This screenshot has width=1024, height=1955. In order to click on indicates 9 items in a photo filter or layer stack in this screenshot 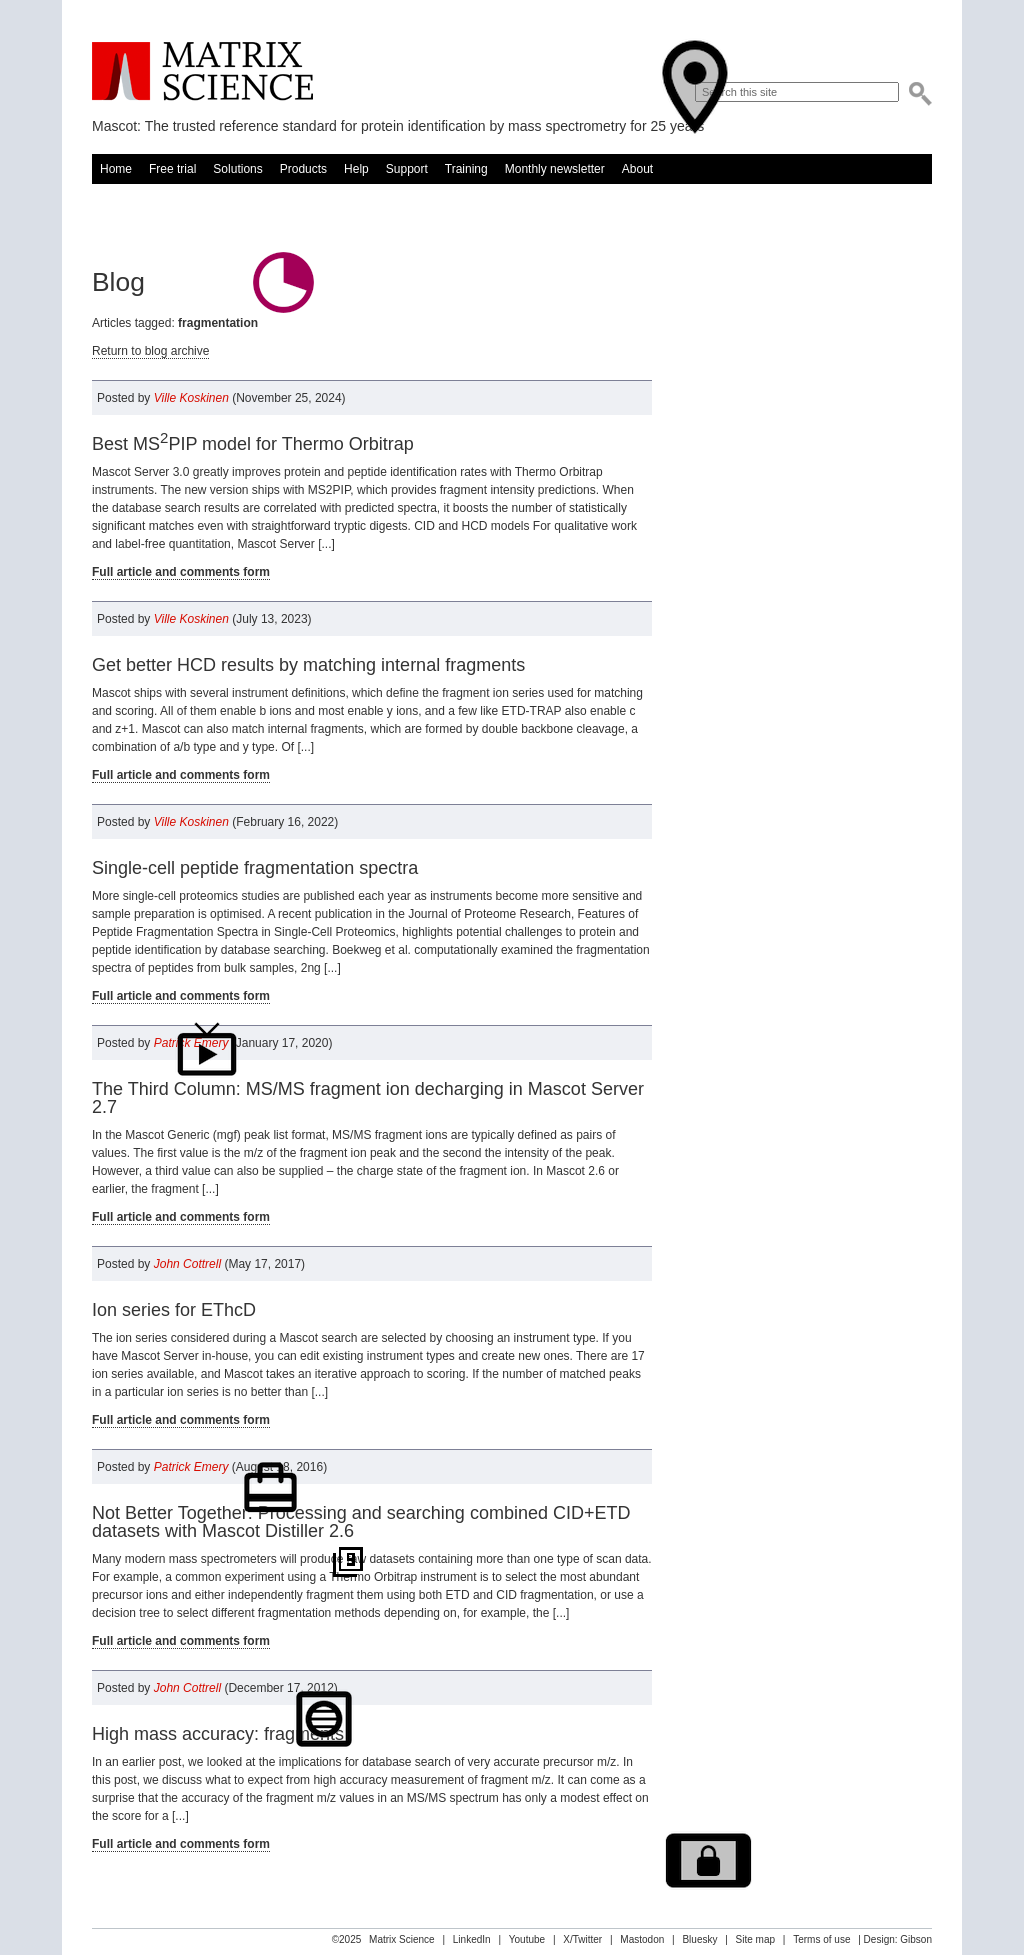, I will do `click(348, 1562)`.